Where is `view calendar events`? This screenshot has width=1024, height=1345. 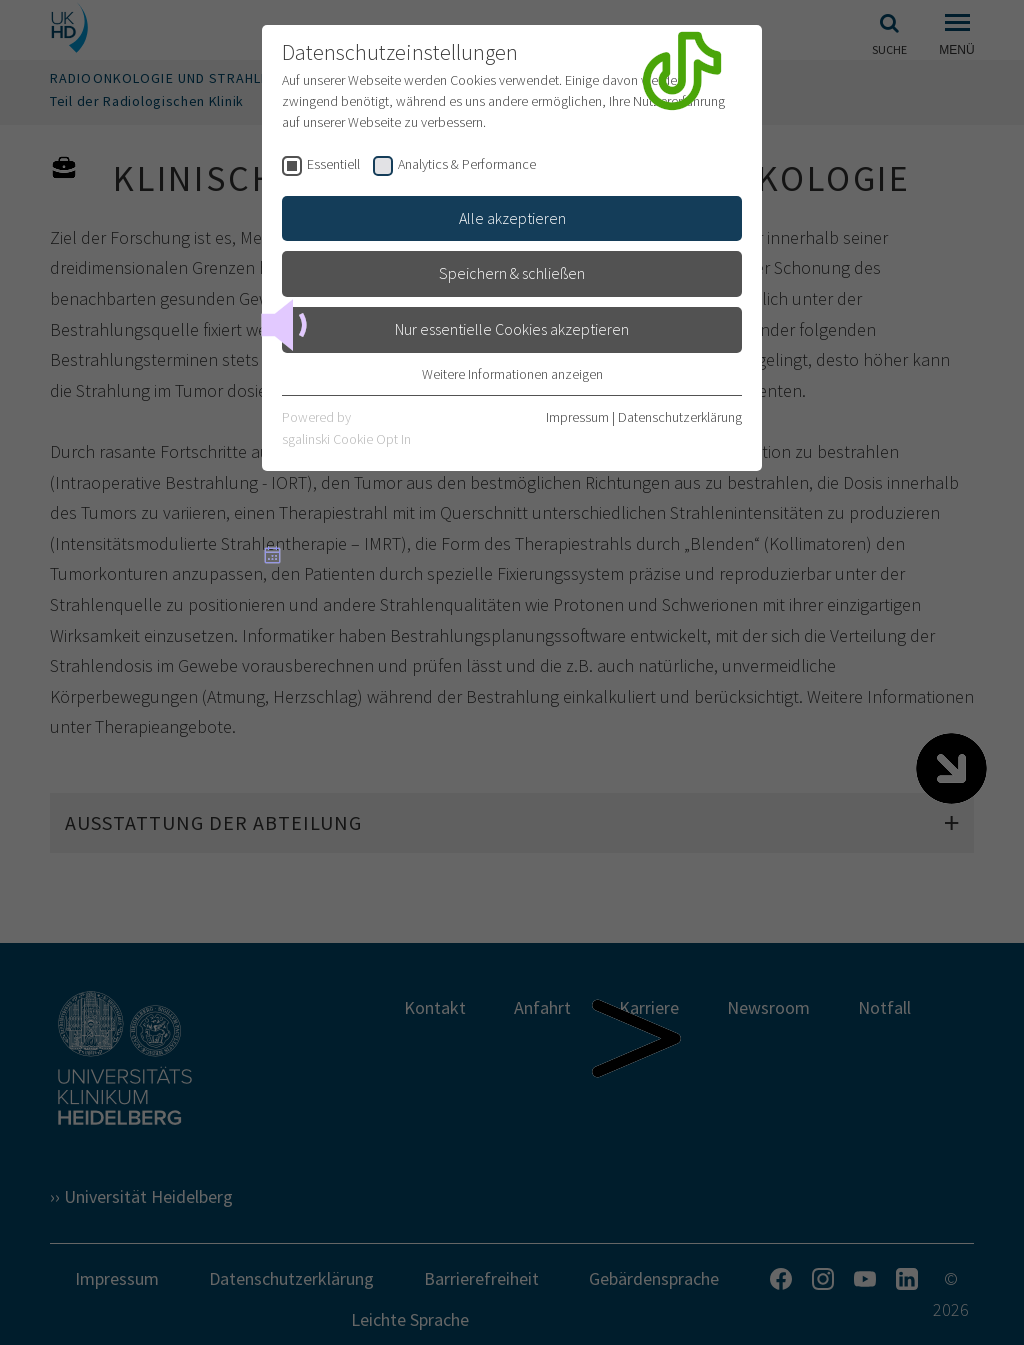
view calendar events is located at coordinates (272, 555).